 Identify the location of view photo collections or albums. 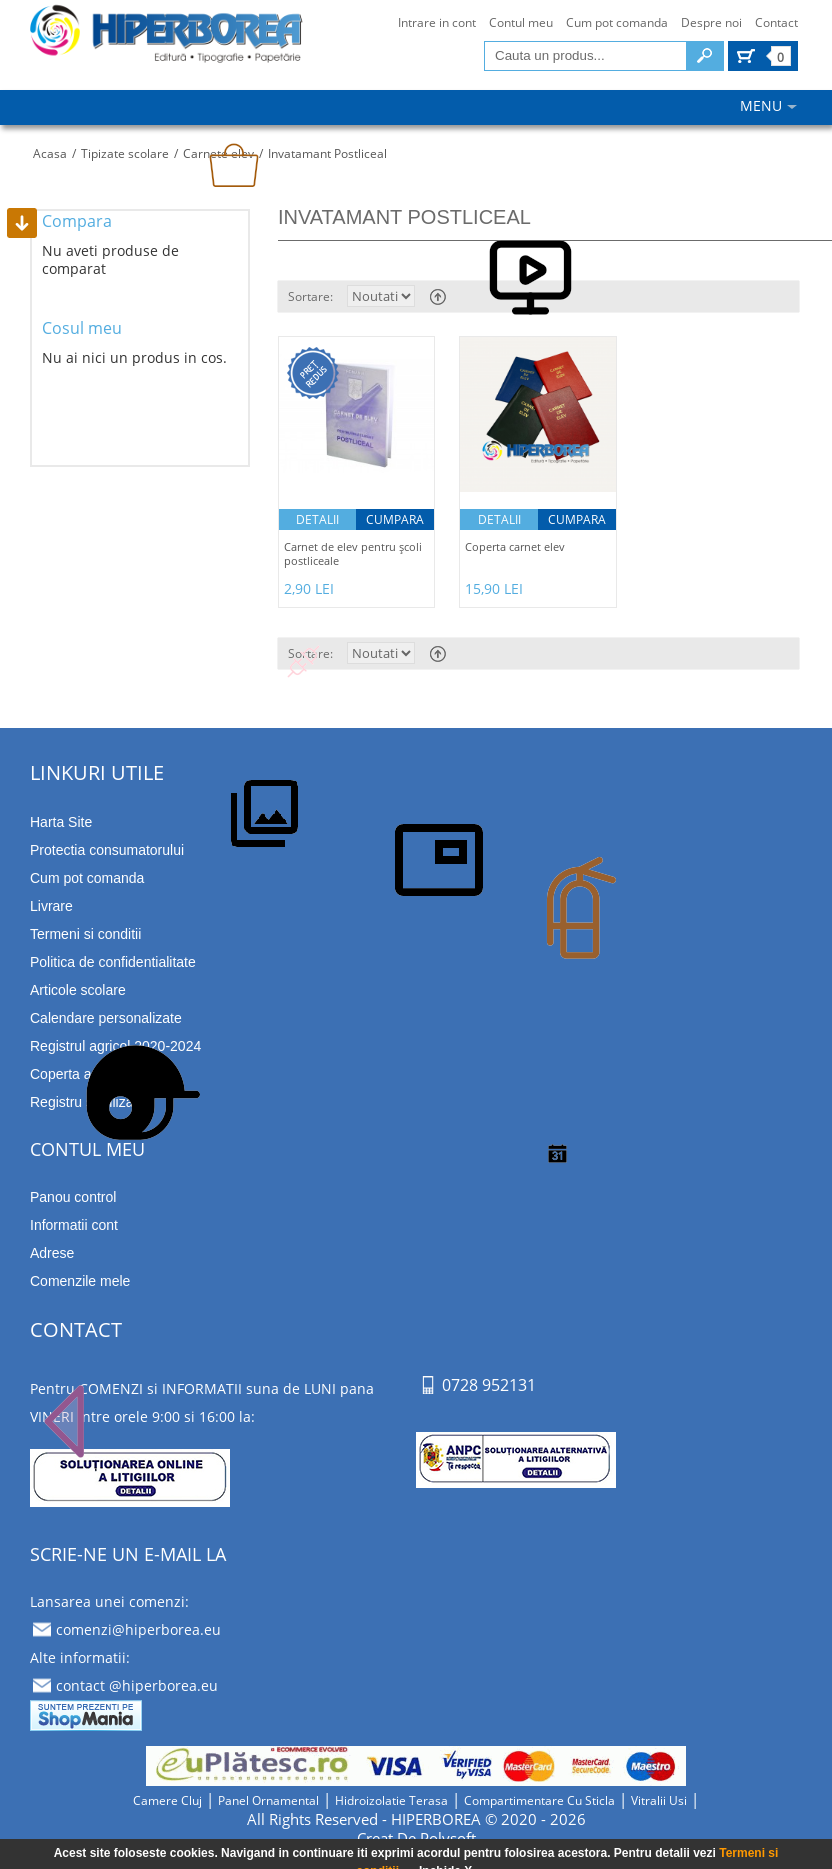
(264, 813).